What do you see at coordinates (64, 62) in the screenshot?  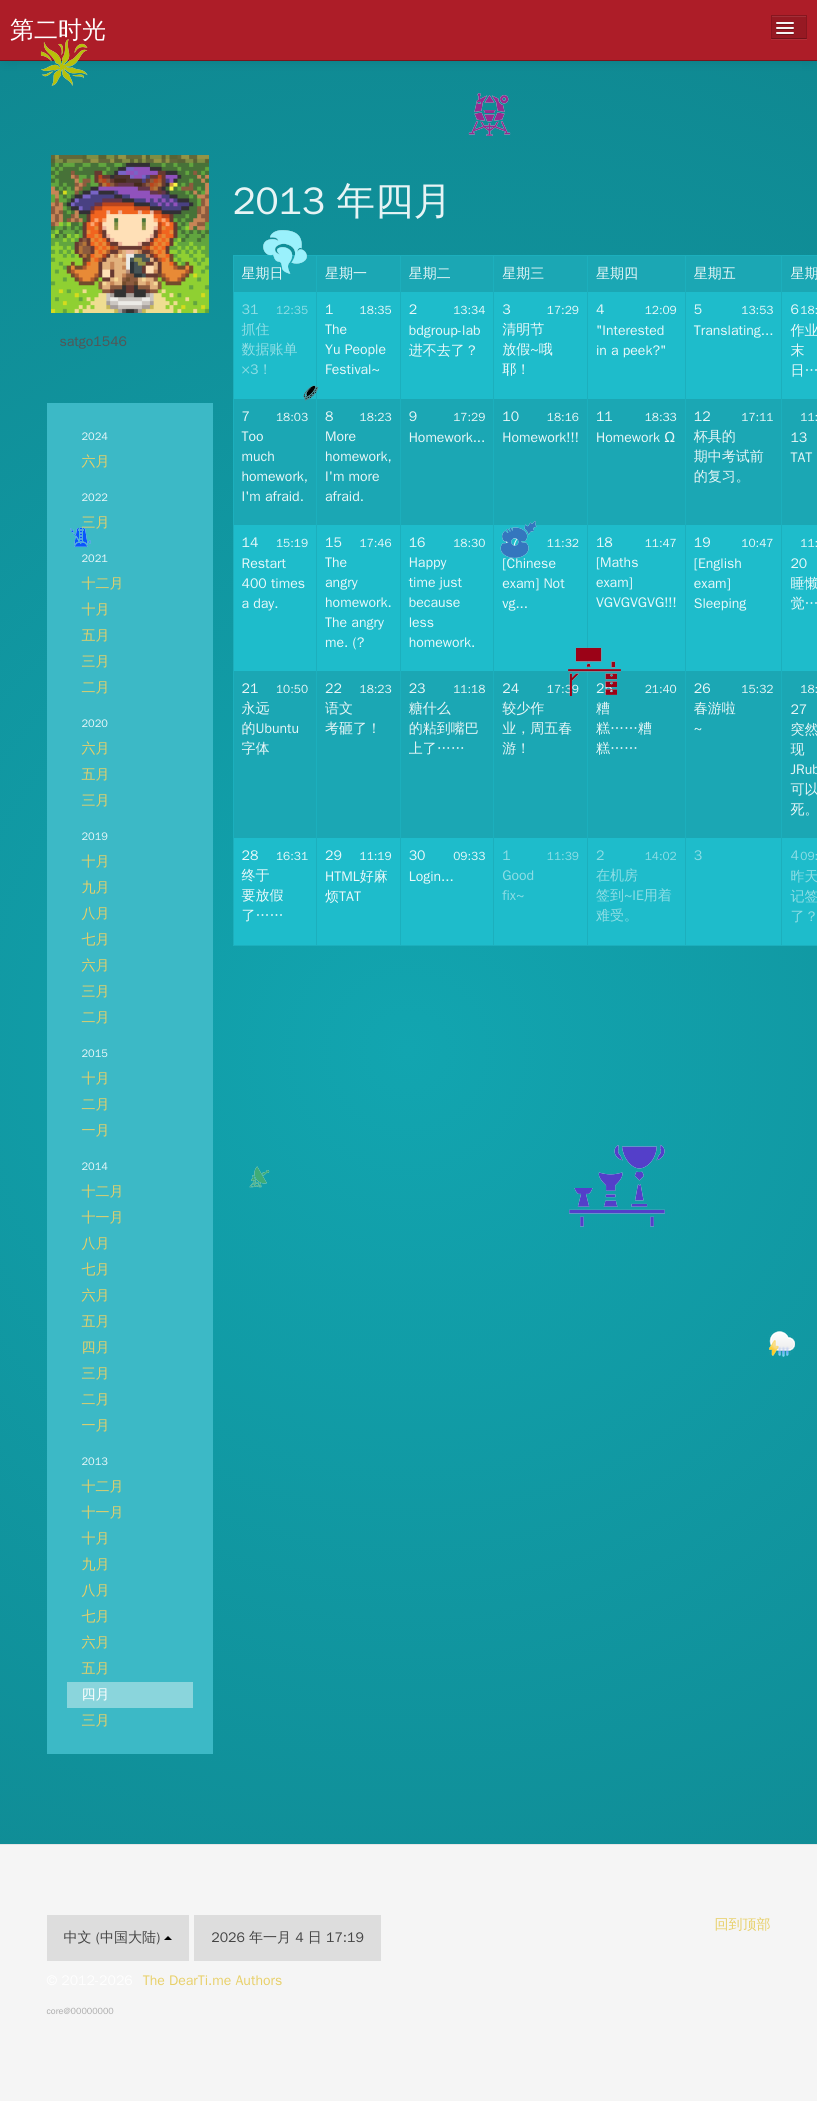 I see `vanilla flavor ingredient or flavoring option` at bounding box center [64, 62].